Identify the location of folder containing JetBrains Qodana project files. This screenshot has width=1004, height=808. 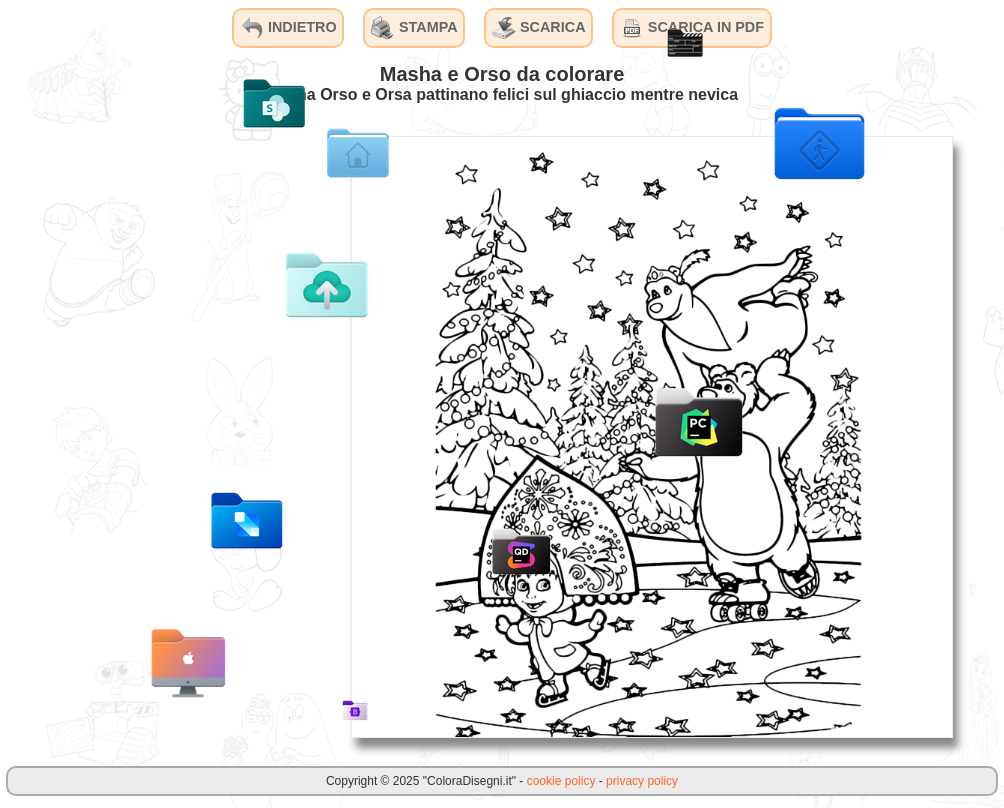
(521, 553).